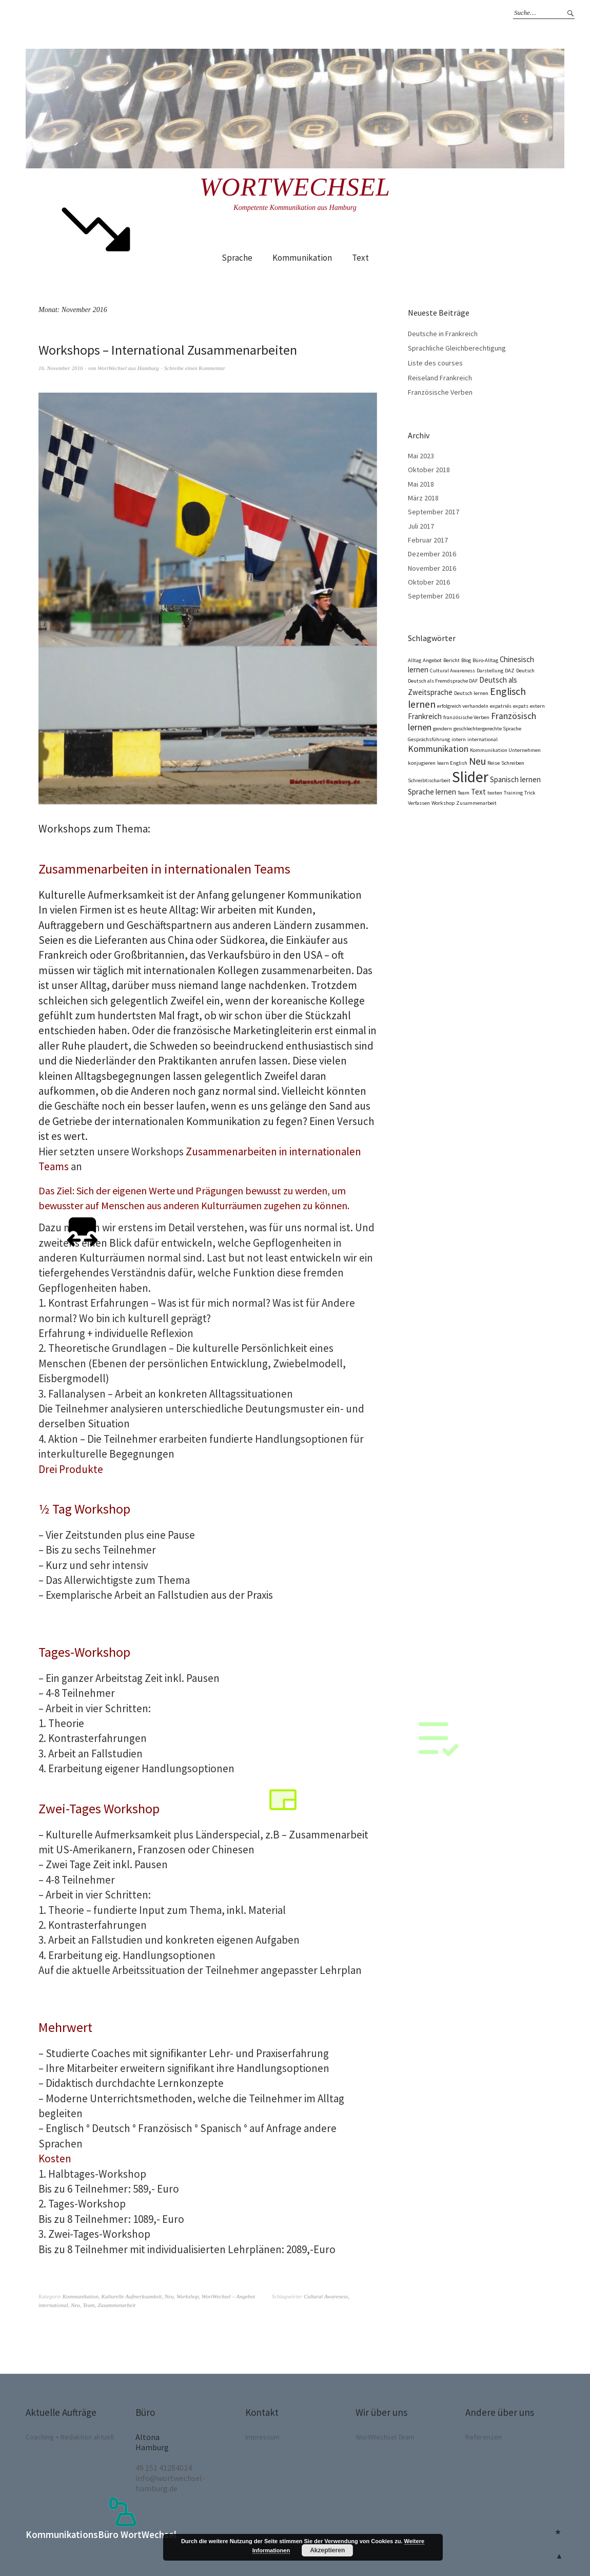 The height and width of the screenshot is (2576, 590). What do you see at coordinates (96, 229) in the screenshot?
I see `indicates a decreasing trend or declining value` at bounding box center [96, 229].